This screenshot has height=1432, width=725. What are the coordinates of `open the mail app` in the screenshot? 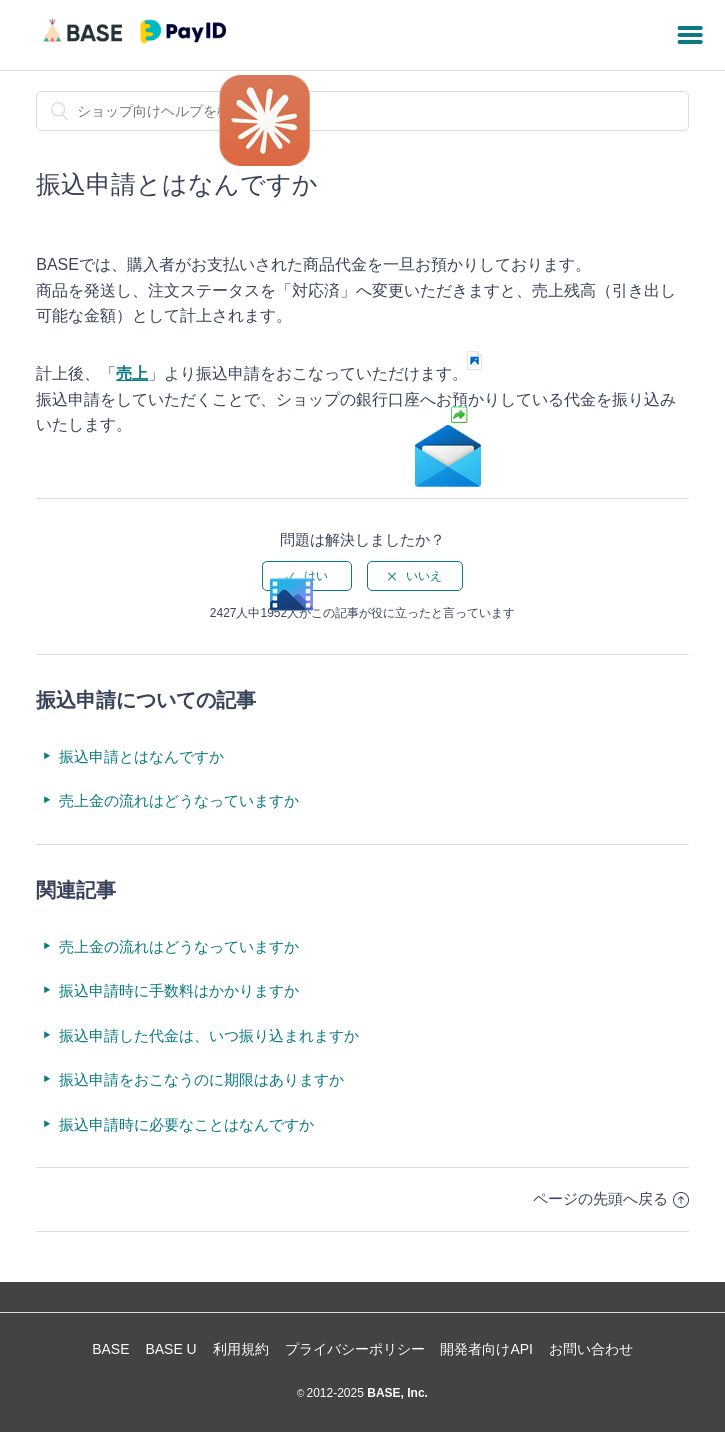 It's located at (448, 458).